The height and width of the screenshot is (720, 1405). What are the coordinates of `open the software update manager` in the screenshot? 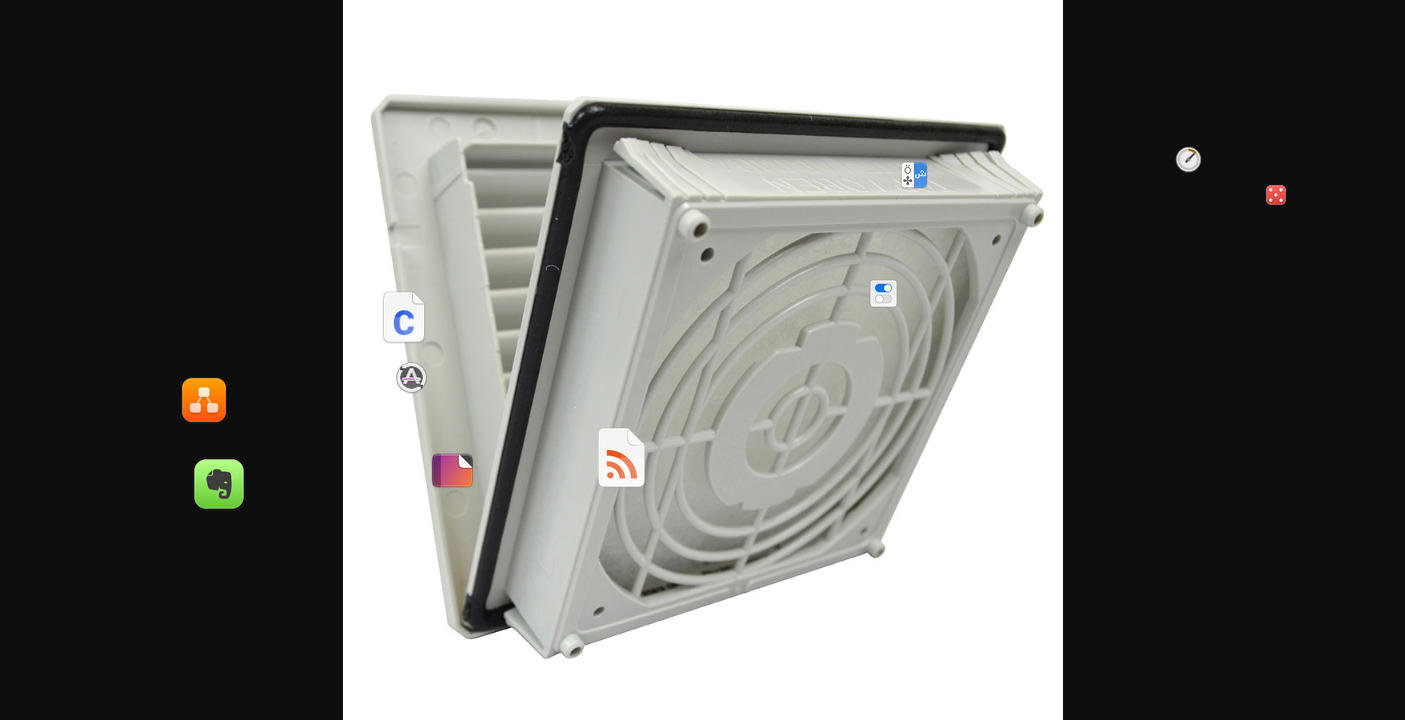 It's located at (411, 377).